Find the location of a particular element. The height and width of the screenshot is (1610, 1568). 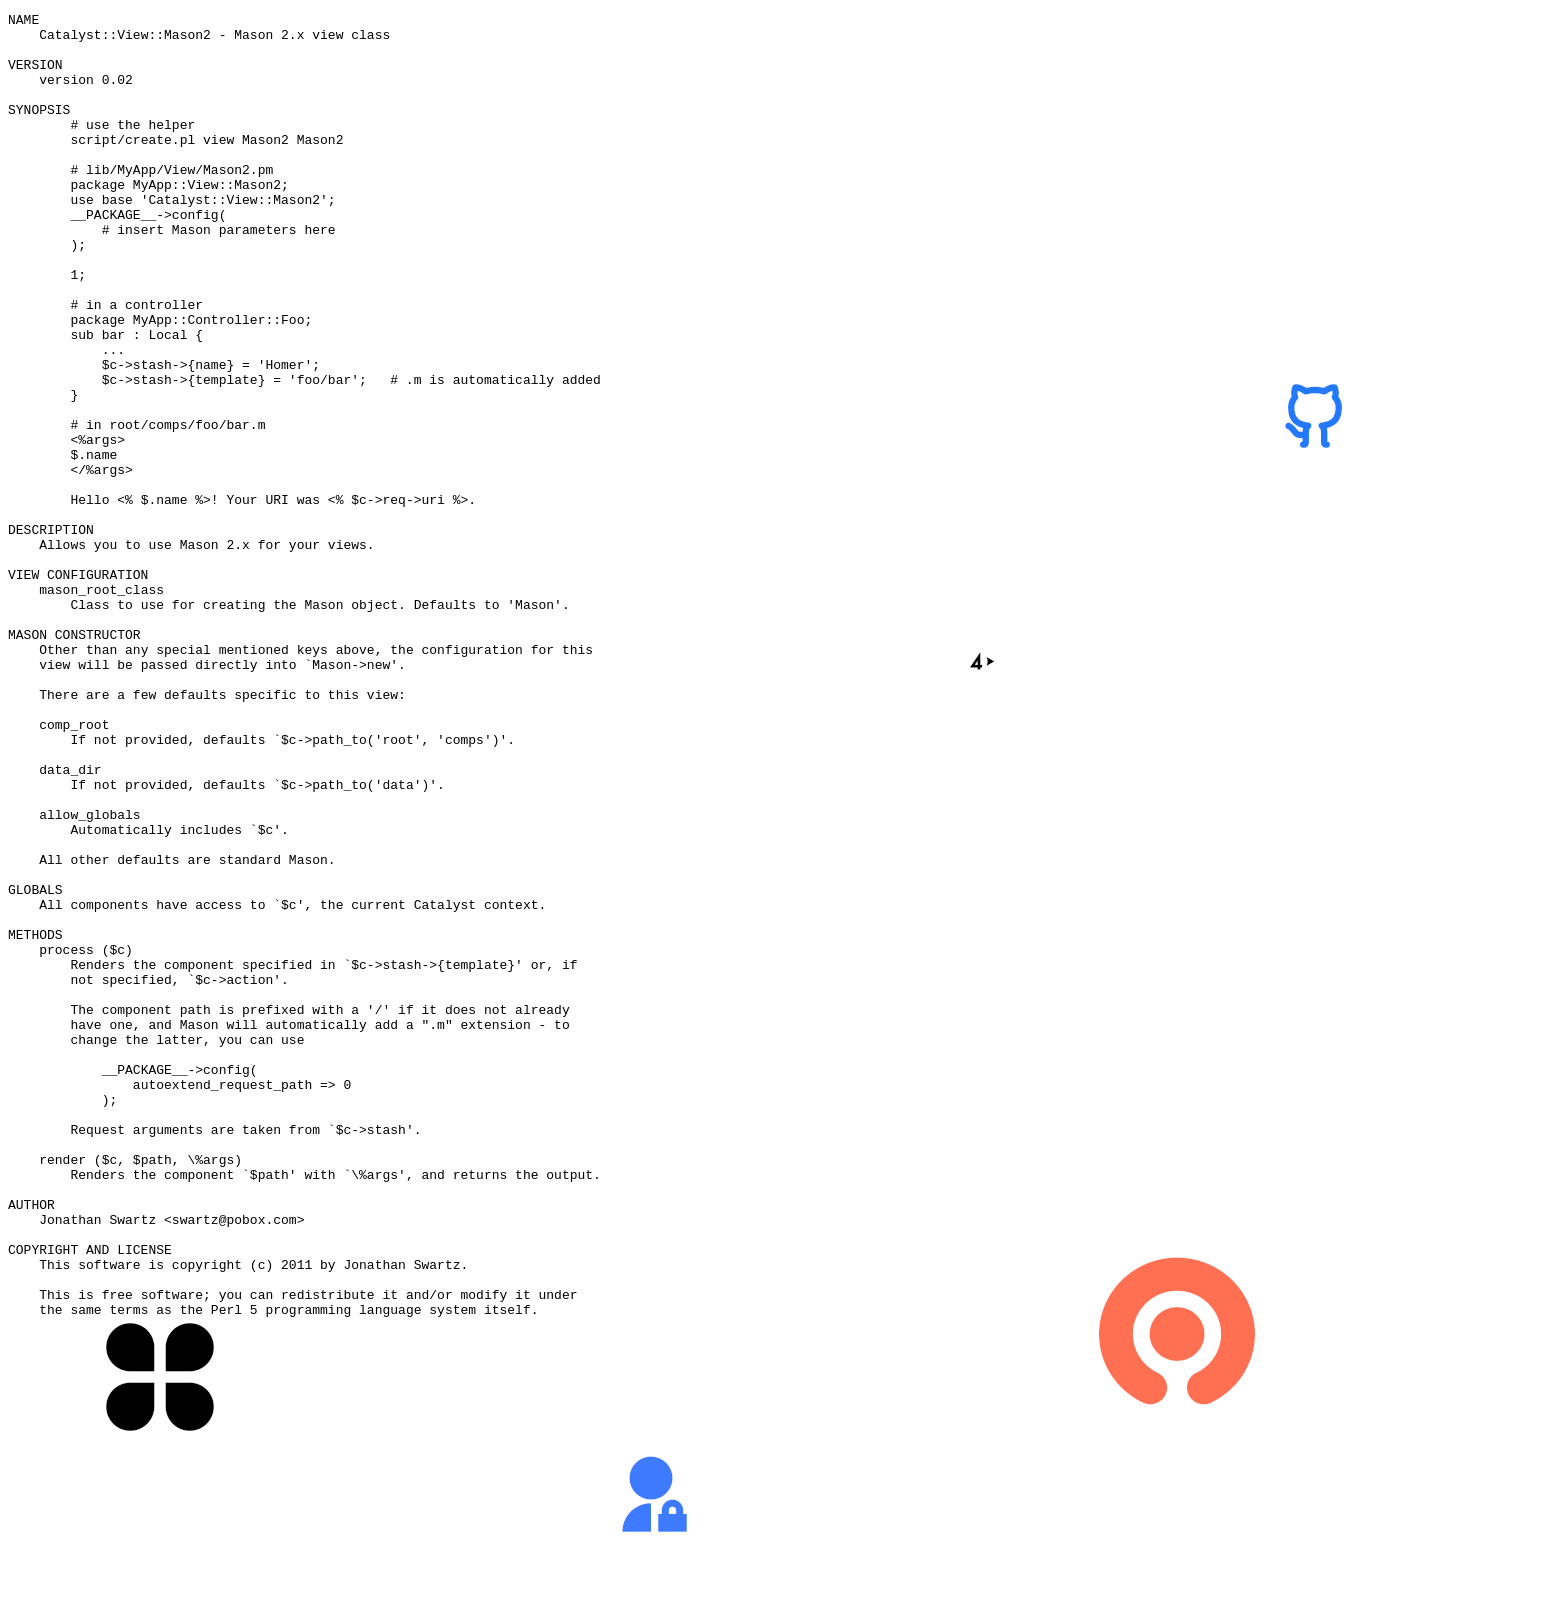

open the gojek app is located at coordinates (1177, 1331).